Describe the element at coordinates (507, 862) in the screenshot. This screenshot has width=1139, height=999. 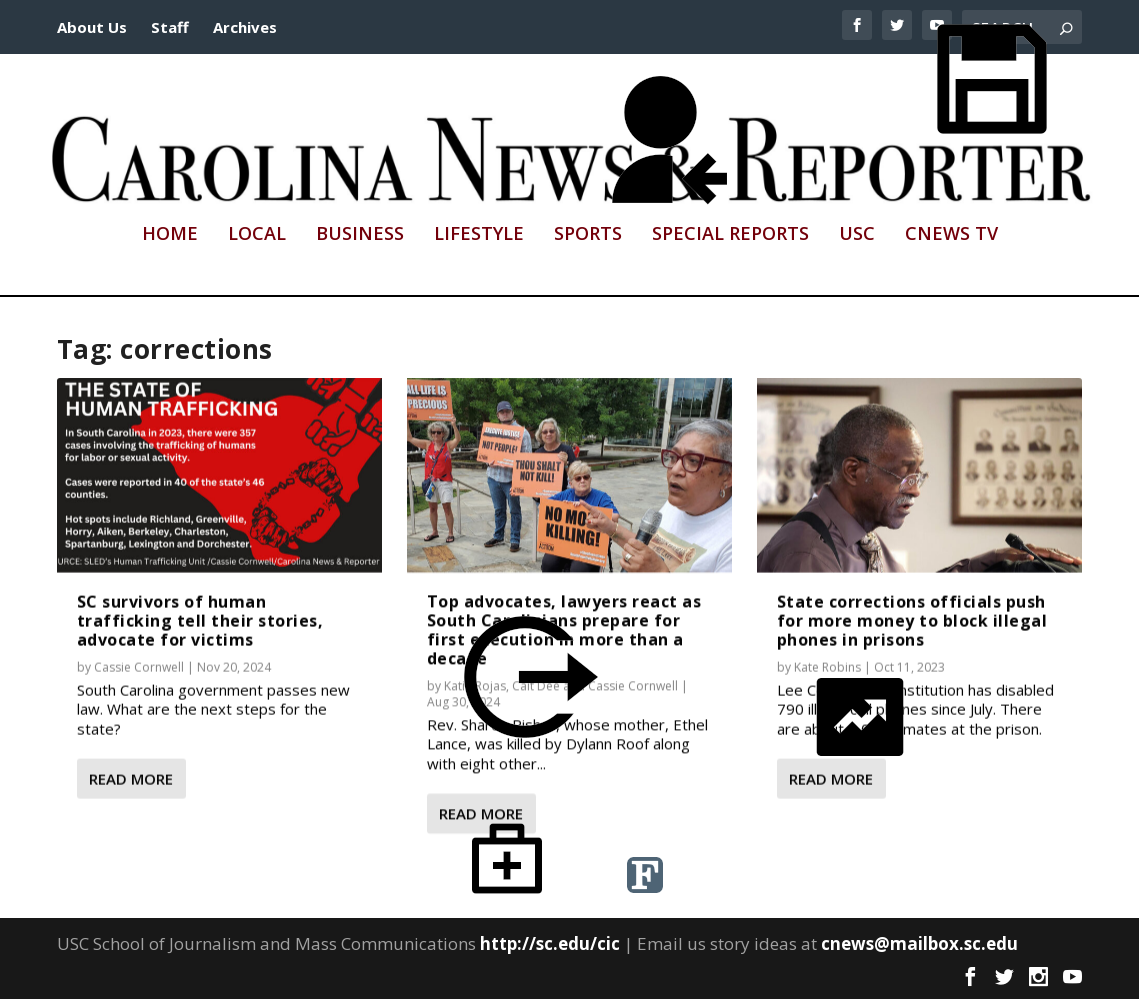
I see `access first aid or medical resources` at that location.